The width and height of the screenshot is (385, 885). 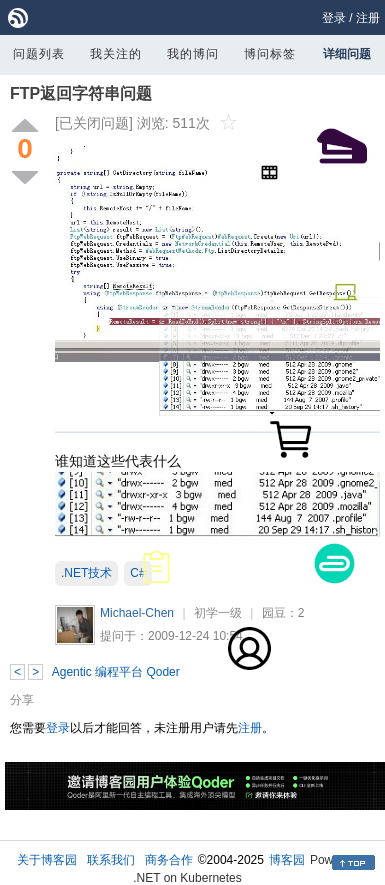 What do you see at coordinates (156, 567) in the screenshot?
I see `view clipboard contents` at bounding box center [156, 567].